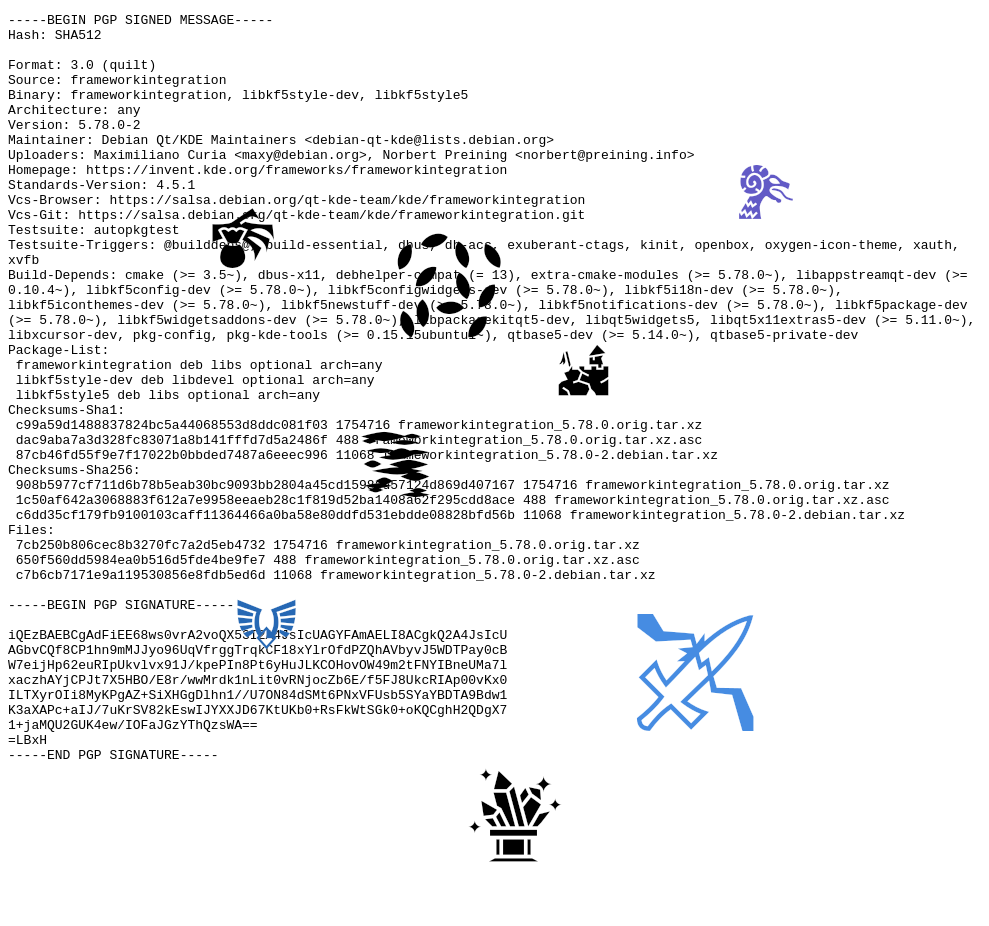  I want to click on access the crystal shrine location in-game, so click(513, 815).